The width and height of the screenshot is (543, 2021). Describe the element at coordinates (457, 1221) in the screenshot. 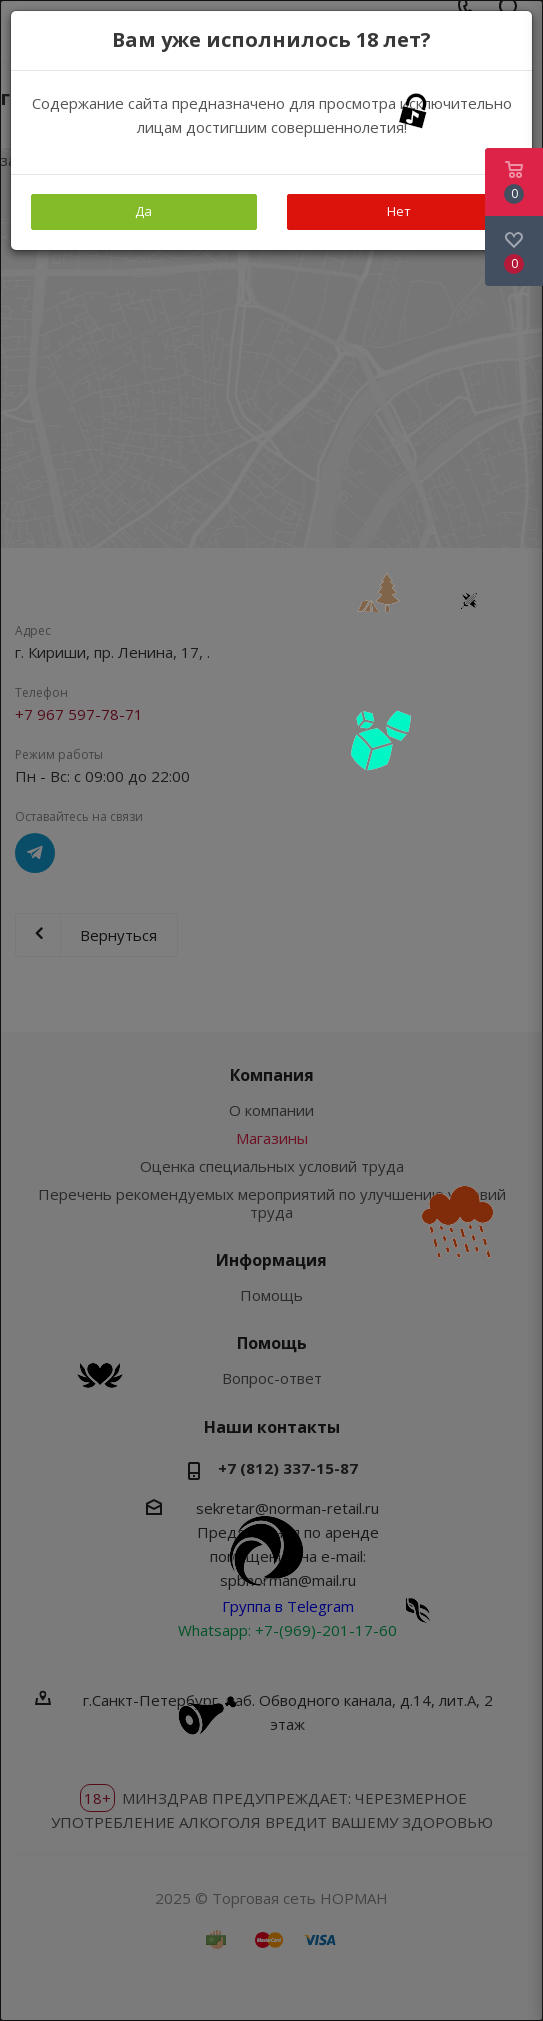

I see `indicates rainy weather conditions` at that location.